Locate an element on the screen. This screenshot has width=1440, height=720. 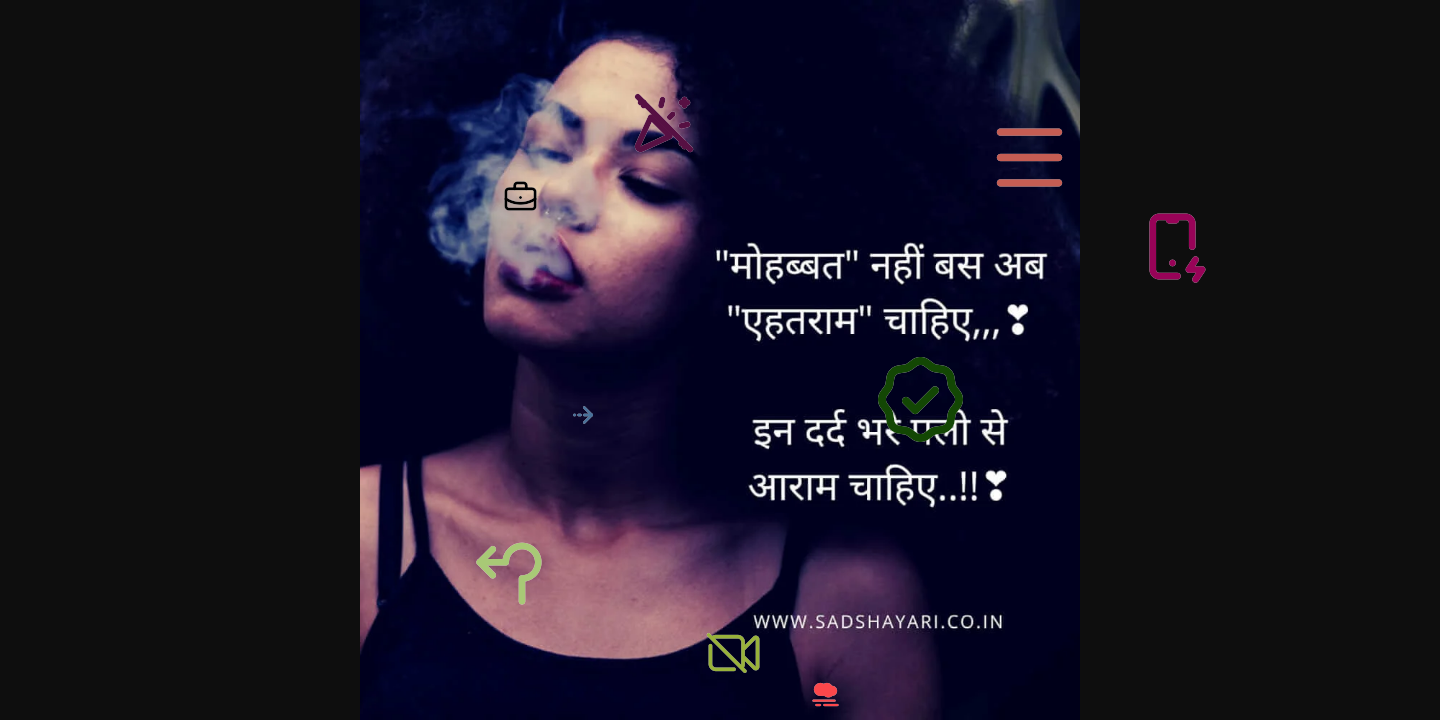
phone charging status indicator is located at coordinates (1172, 246).